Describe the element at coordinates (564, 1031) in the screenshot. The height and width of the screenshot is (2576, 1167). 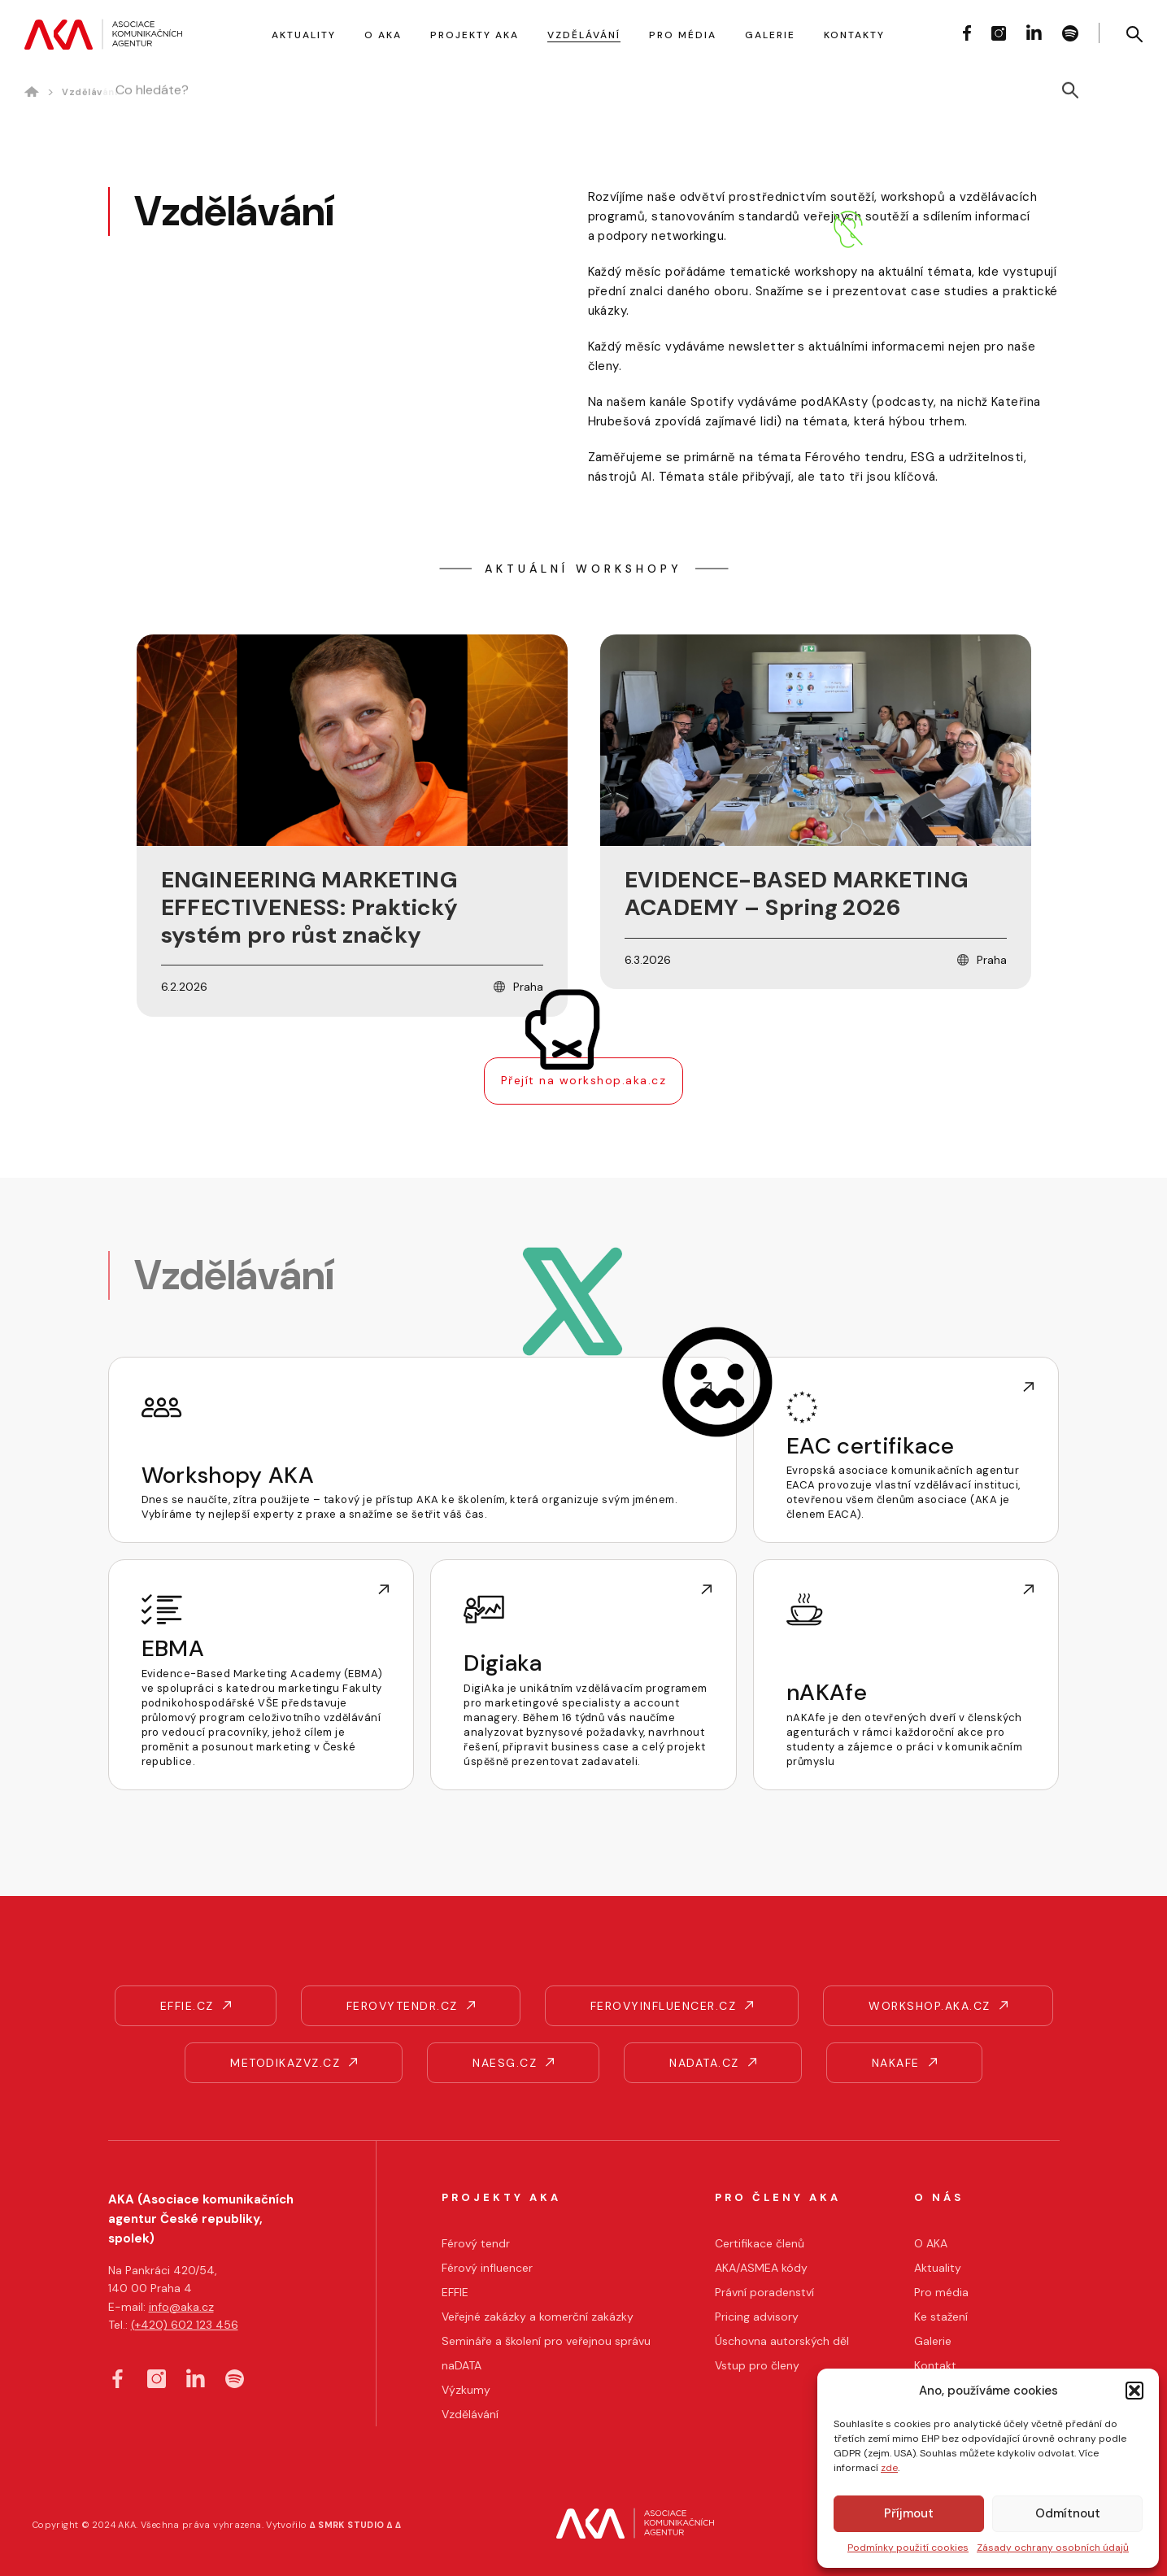
I see `access boxing or martial arts content` at that location.